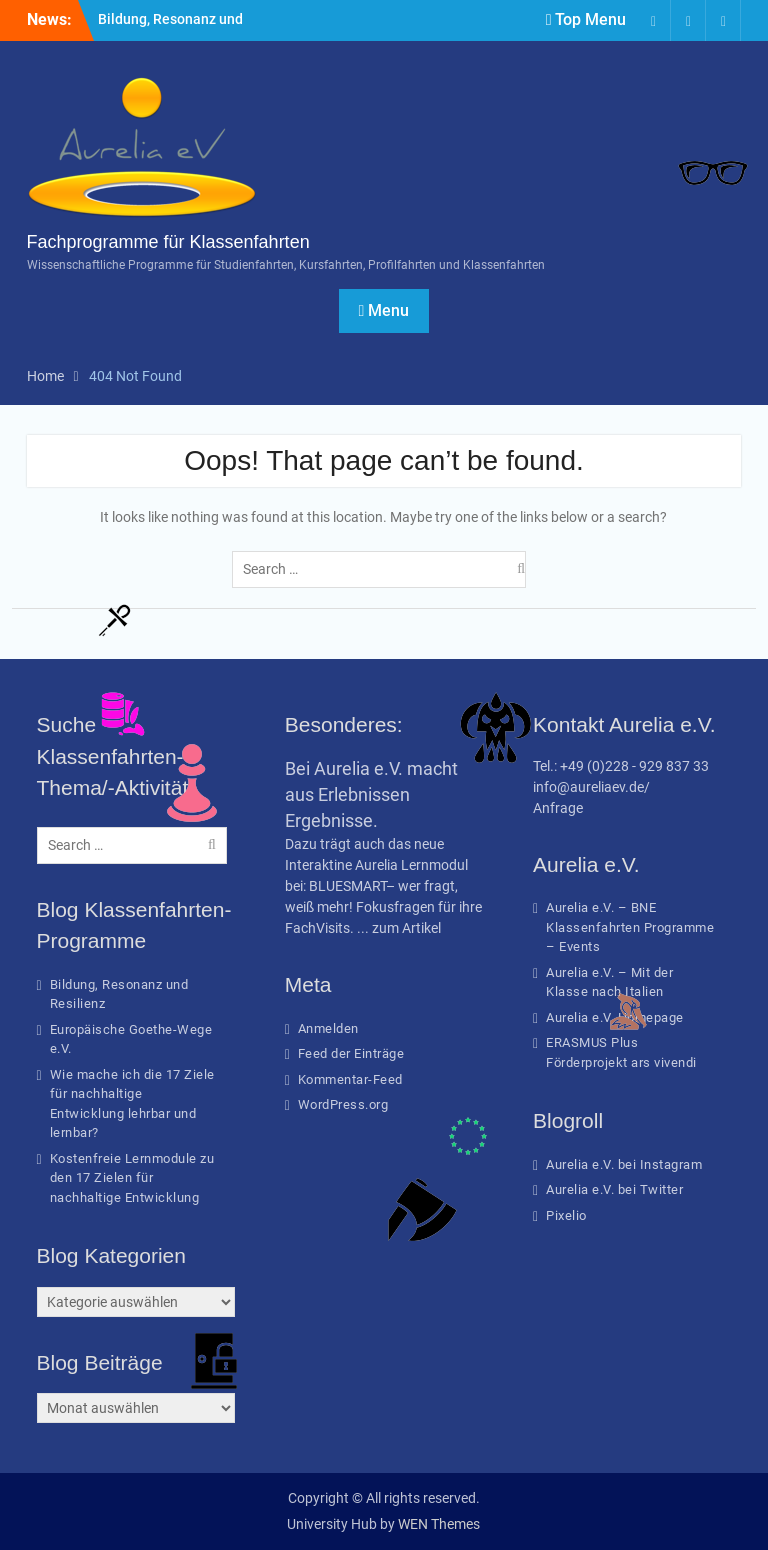 This screenshot has height=1550, width=768. What do you see at coordinates (496, 728) in the screenshot?
I see `diablo or demon-themed game mode` at bounding box center [496, 728].